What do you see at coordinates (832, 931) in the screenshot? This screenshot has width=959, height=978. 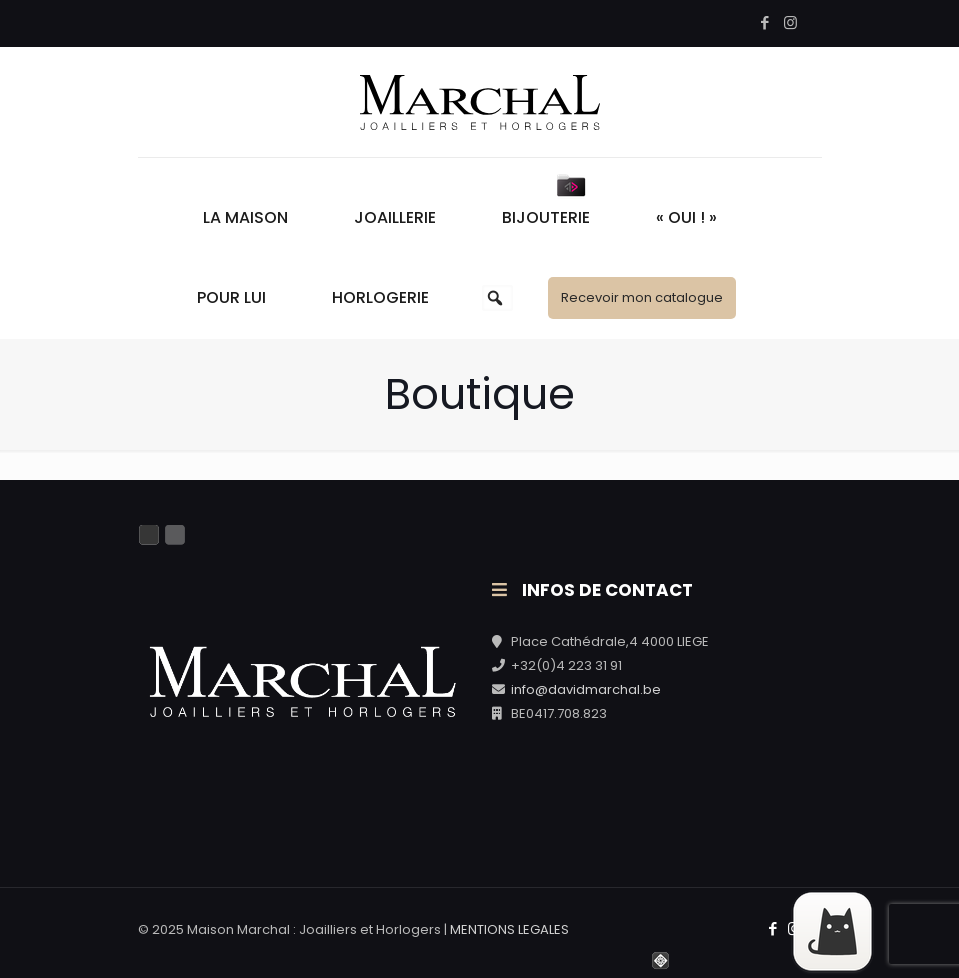 I see `open the Clash proxy app` at bounding box center [832, 931].